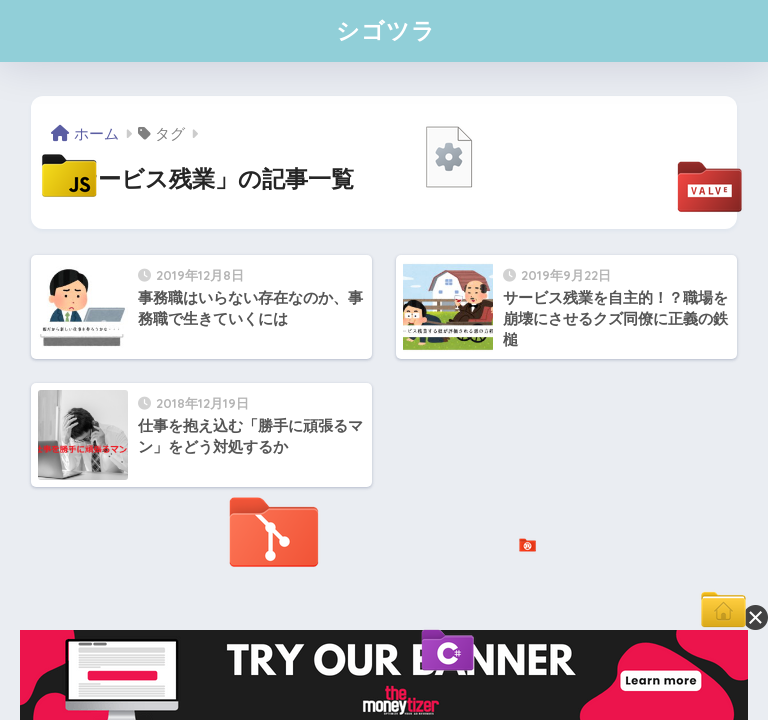 Image resolution: width=768 pixels, height=720 pixels. I want to click on open configuration file settings, so click(449, 157).